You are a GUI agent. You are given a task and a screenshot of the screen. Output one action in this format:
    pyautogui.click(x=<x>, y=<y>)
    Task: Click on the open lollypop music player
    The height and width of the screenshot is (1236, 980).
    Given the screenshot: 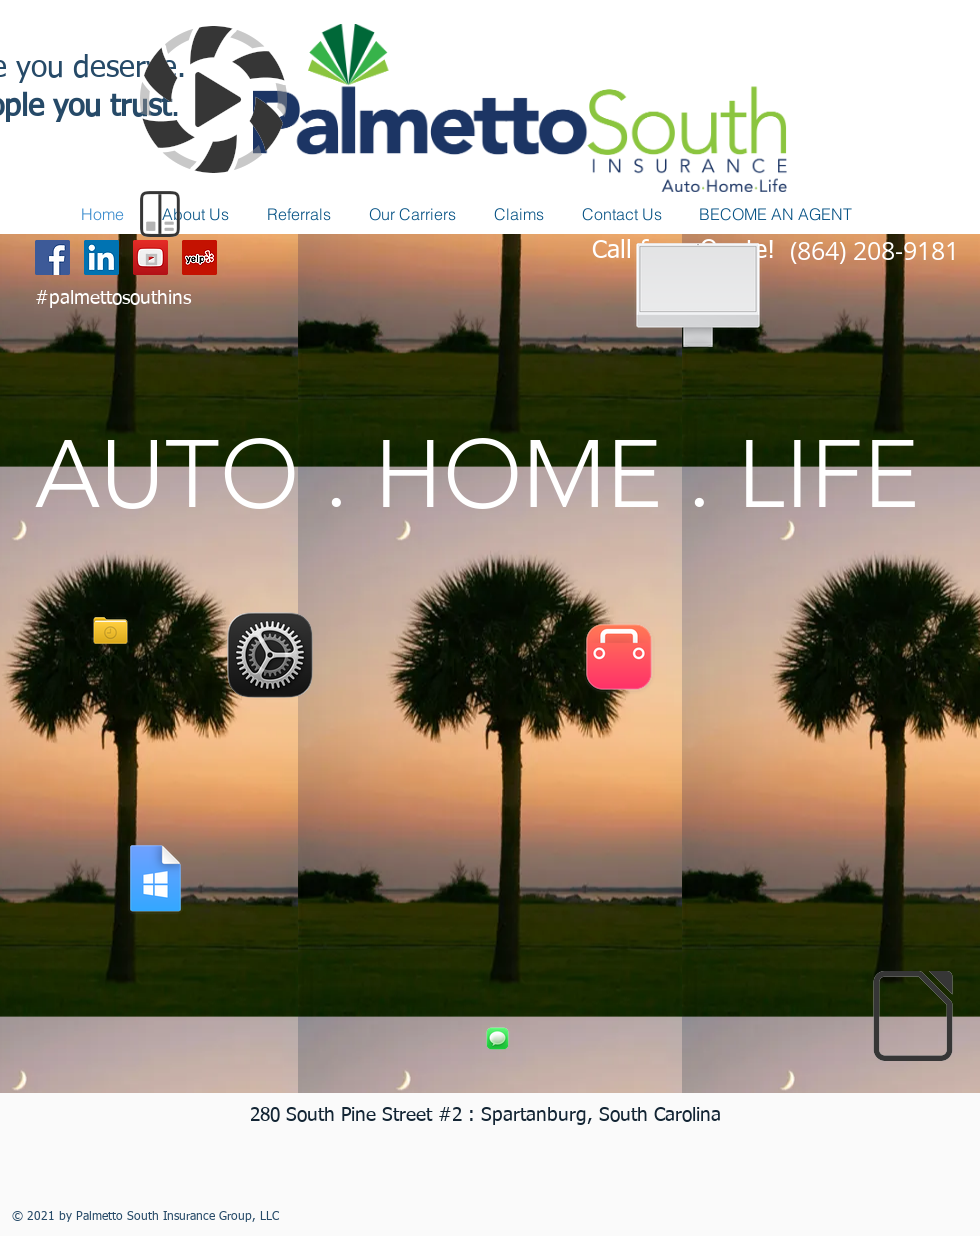 What is the action you would take?
    pyautogui.click(x=213, y=99)
    